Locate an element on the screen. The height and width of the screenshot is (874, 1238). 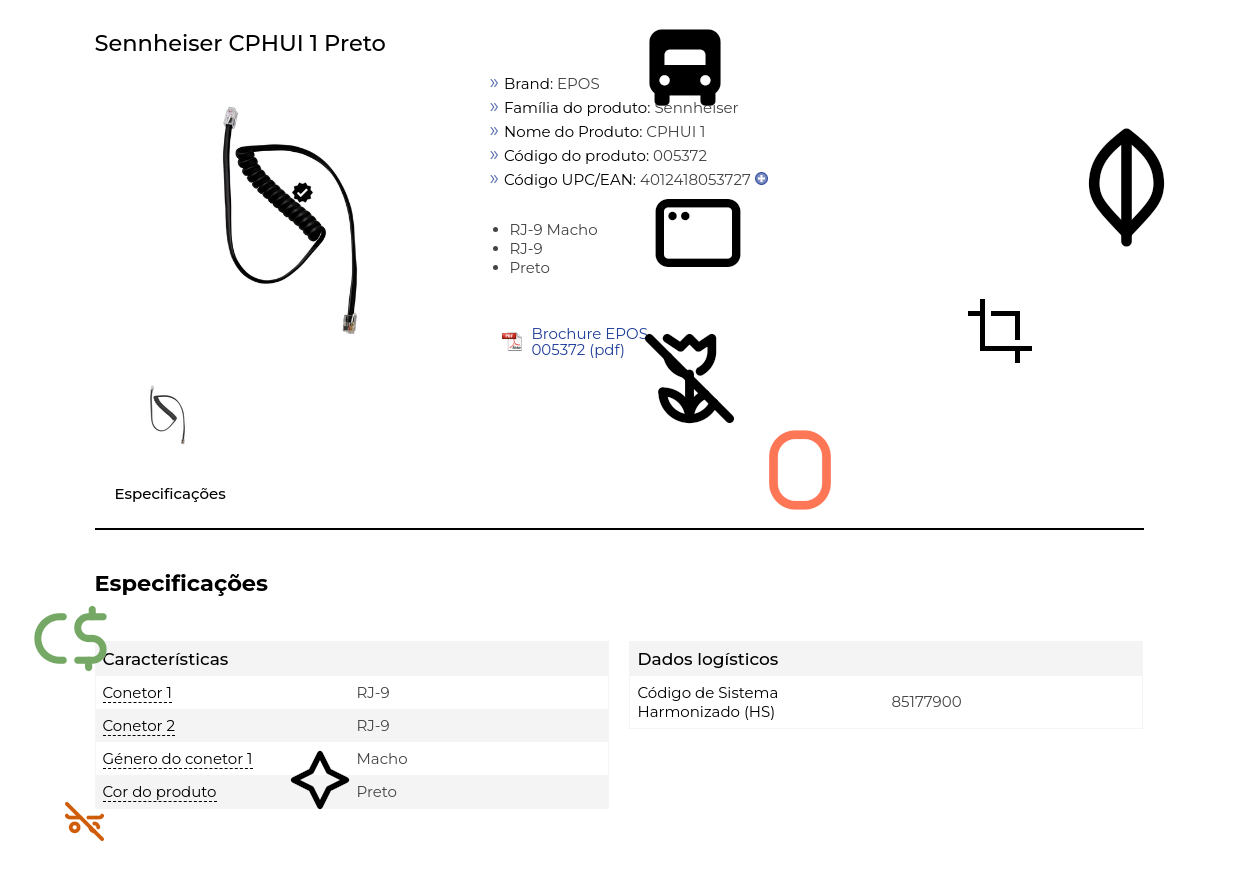
view delivery or shipping status is located at coordinates (685, 65).